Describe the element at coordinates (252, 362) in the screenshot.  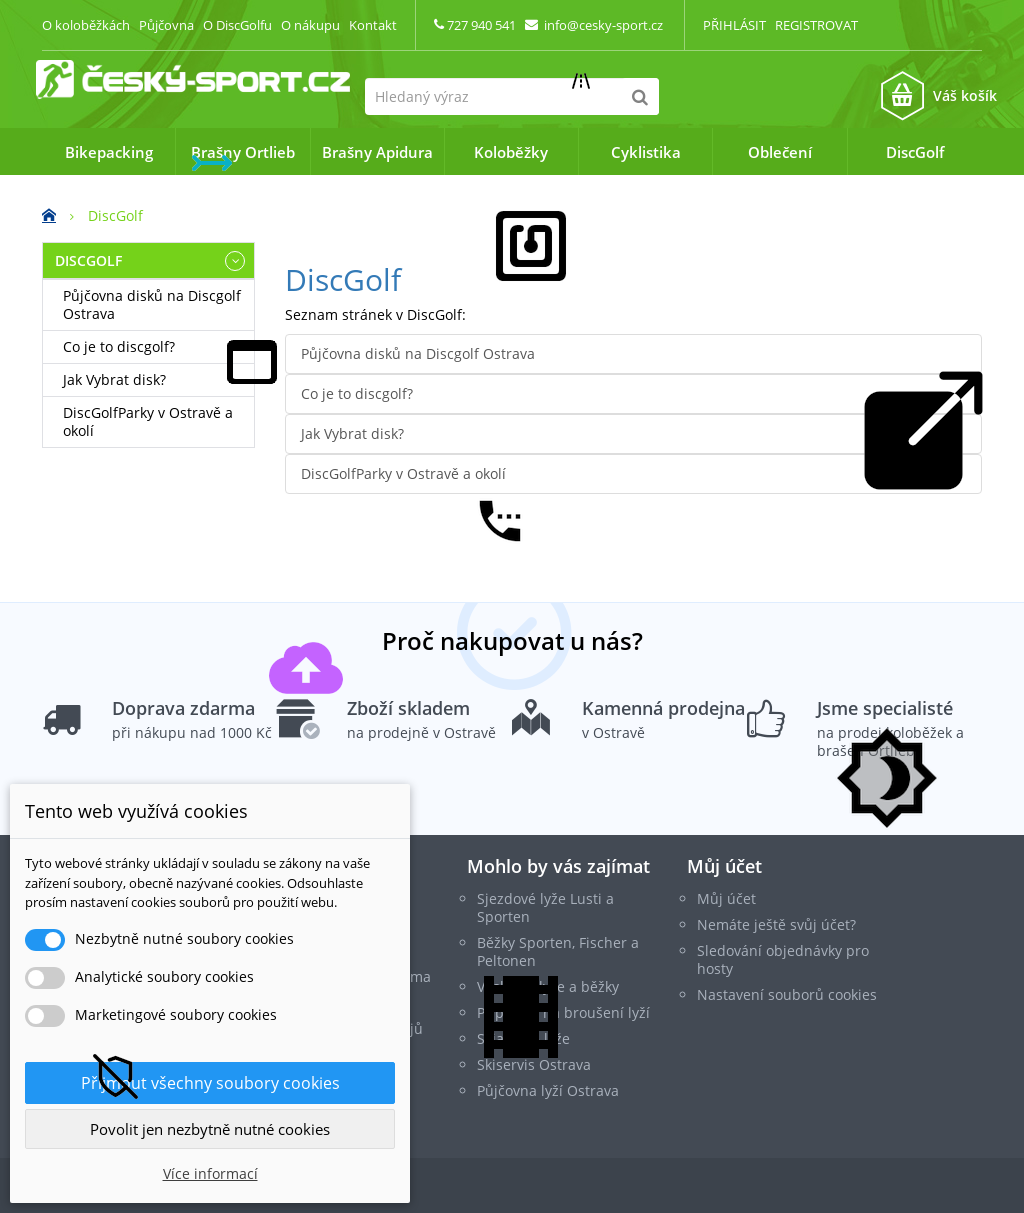
I see `open a web browser or web view` at that location.